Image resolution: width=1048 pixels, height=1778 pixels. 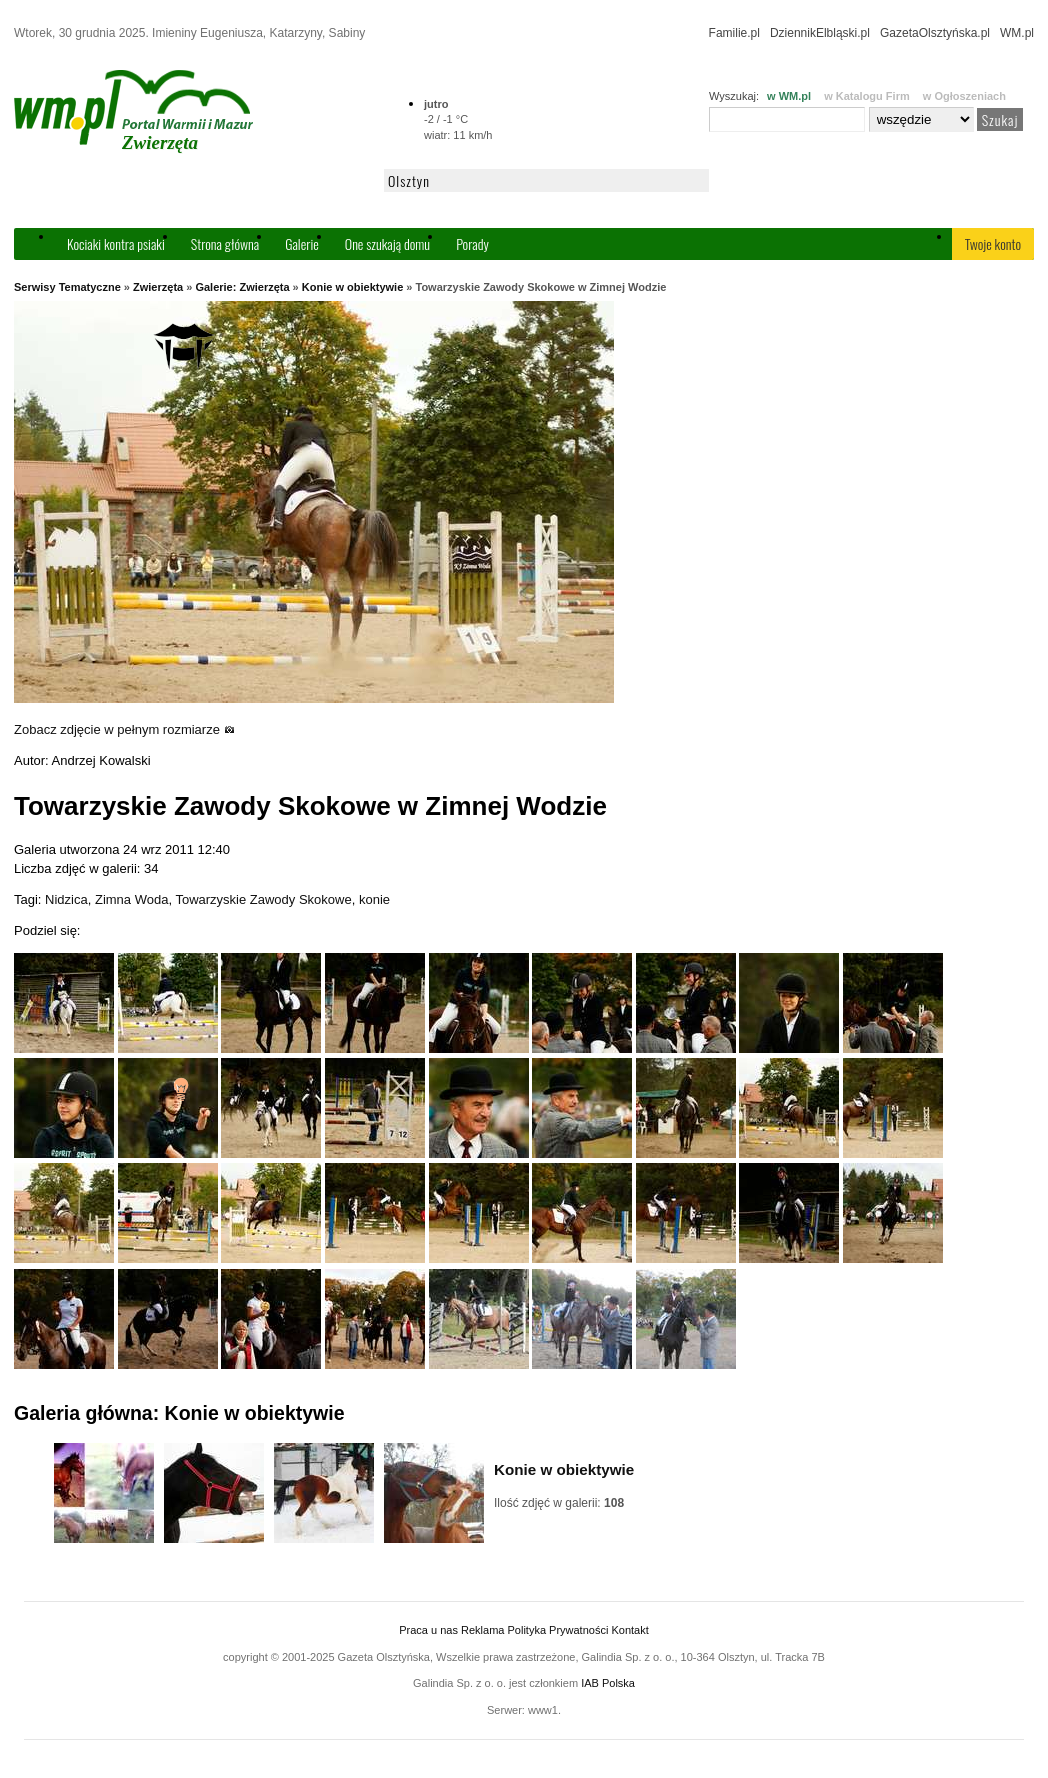 I want to click on access tips or hints, so click(x=181, y=1089).